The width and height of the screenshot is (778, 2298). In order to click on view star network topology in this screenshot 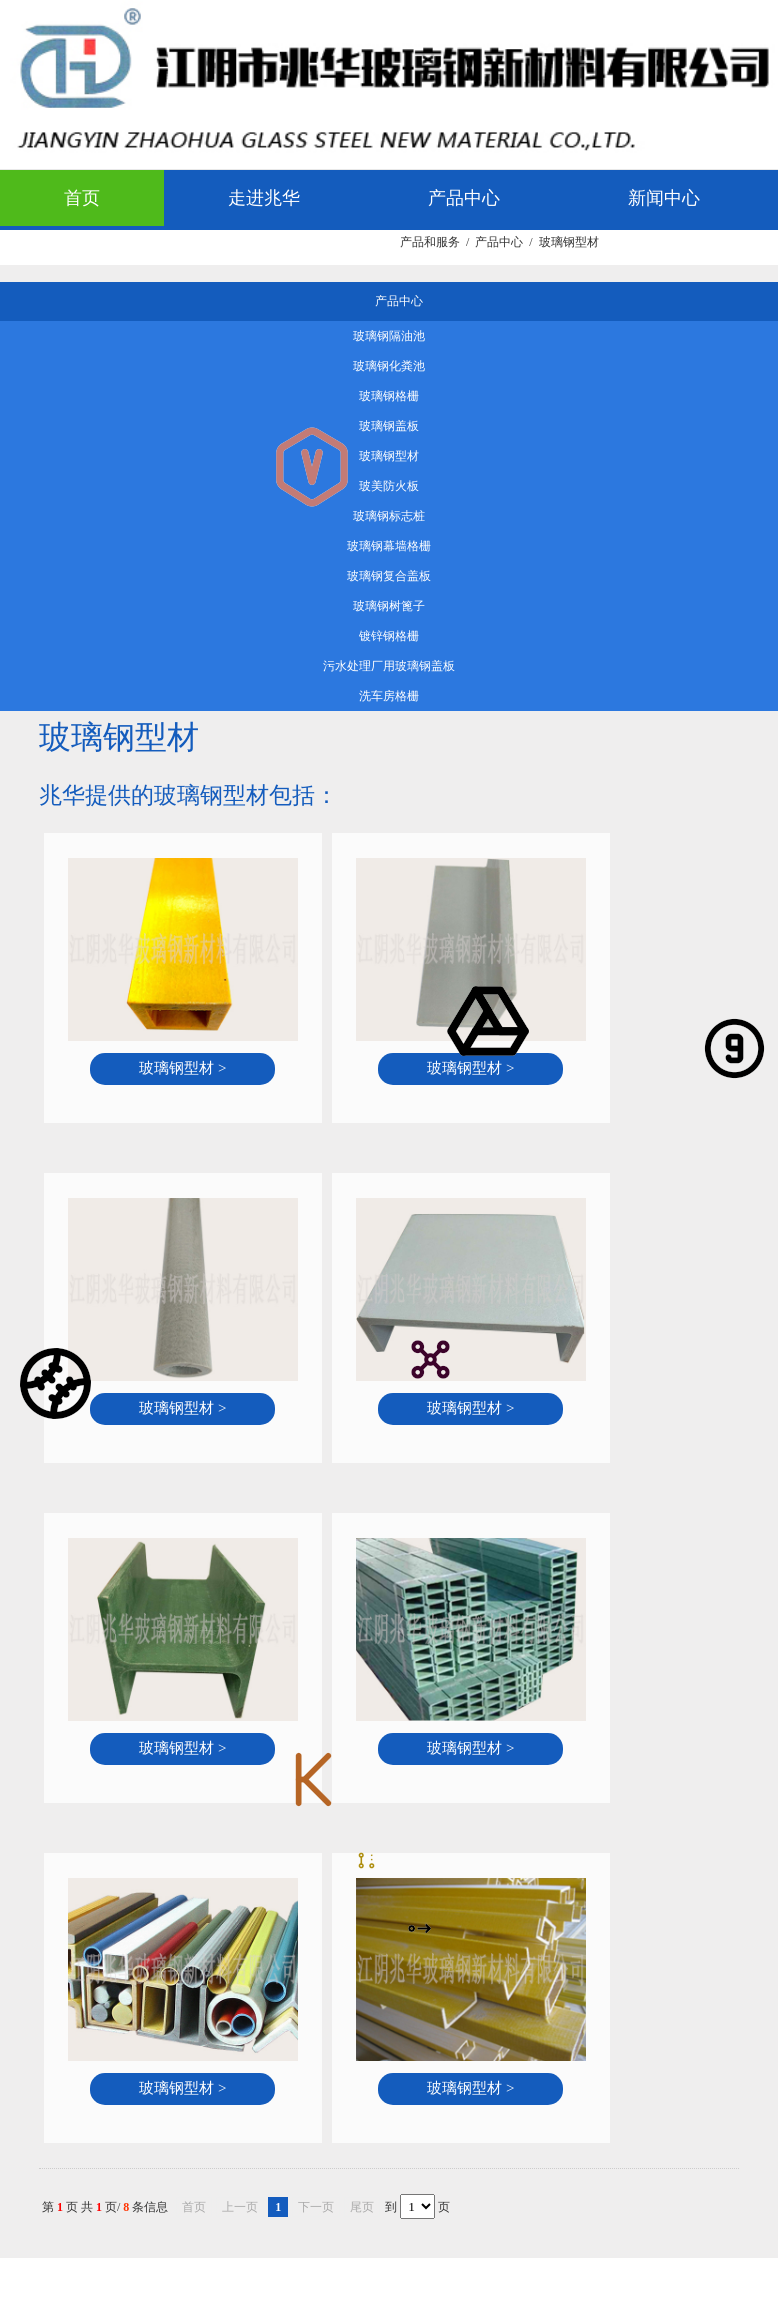, I will do `click(430, 1359)`.